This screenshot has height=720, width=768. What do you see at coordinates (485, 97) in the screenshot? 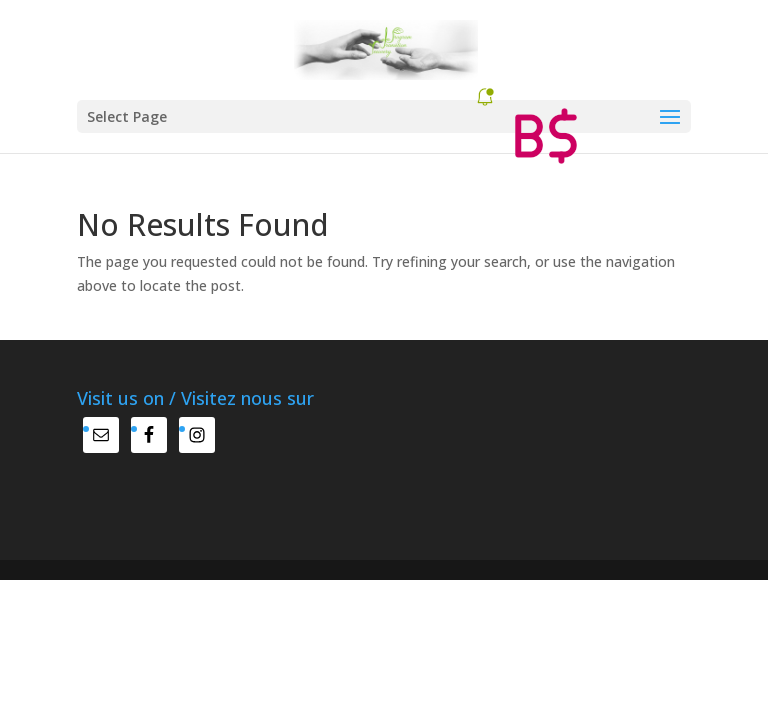
I see `indicates new notifications are available` at bounding box center [485, 97].